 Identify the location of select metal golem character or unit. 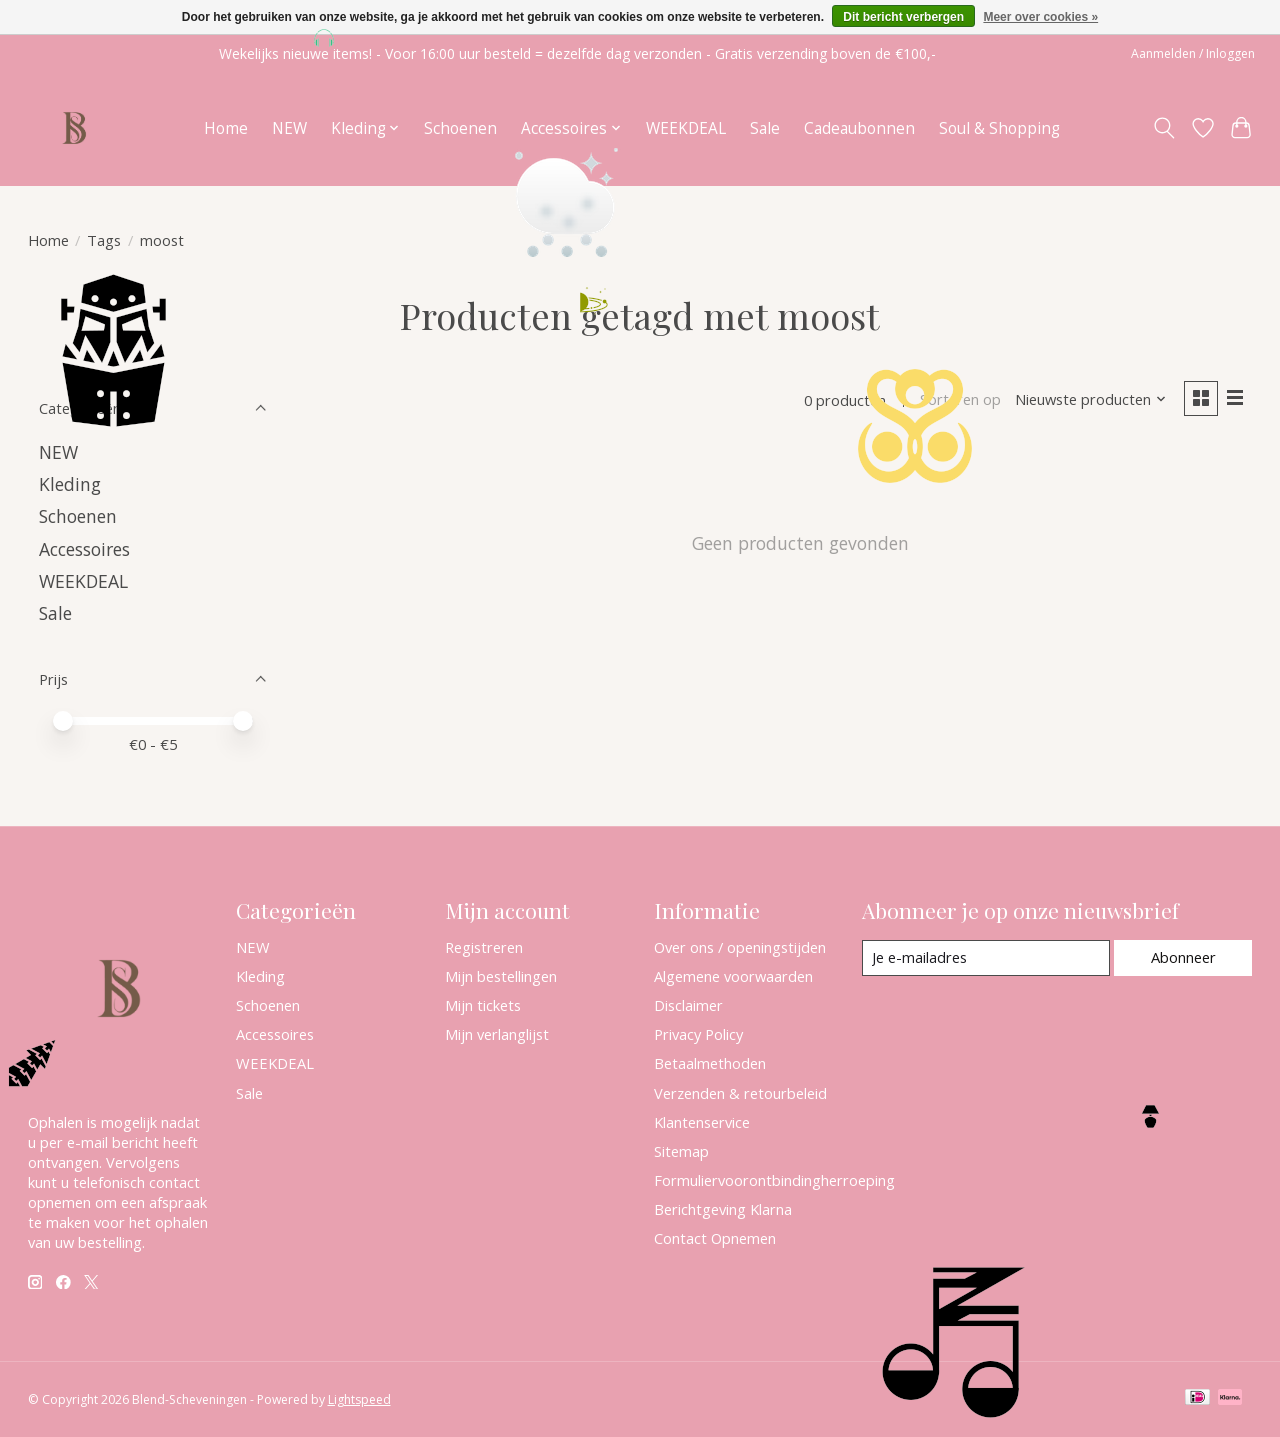
(113, 350).